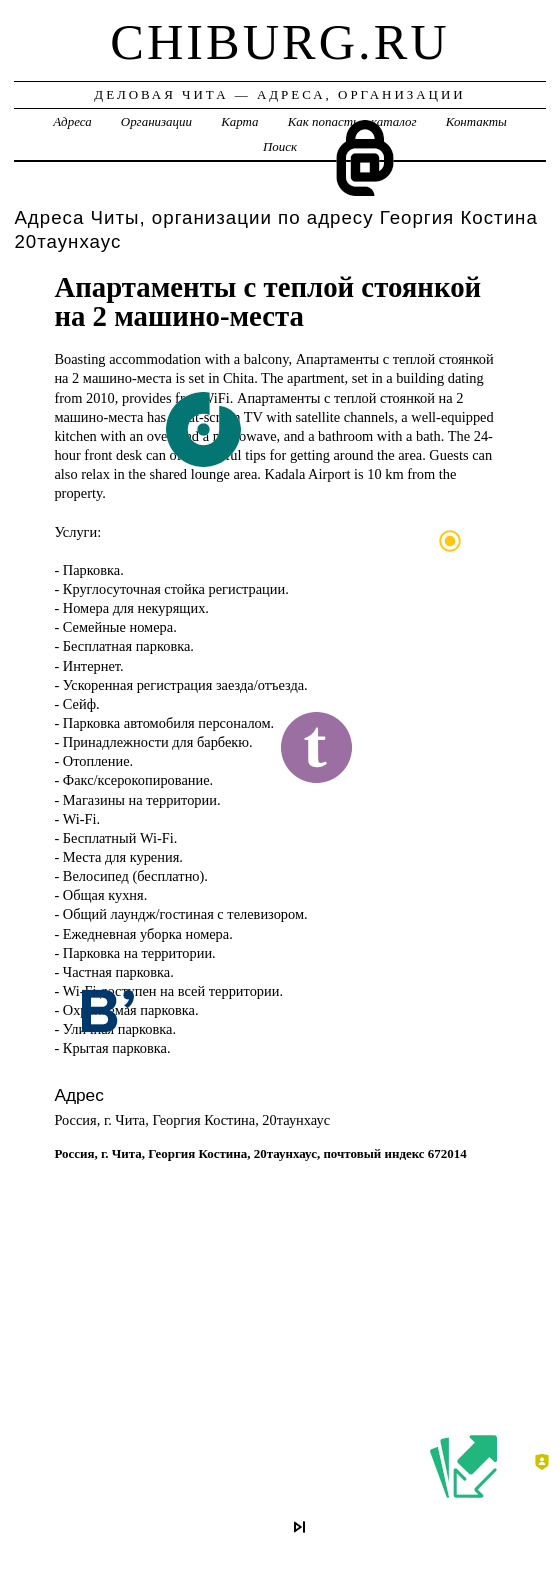 Image resolution: width=560 pixels, height=1592 pixels. What do you see at coordinates (463, 1466) in the screenshot?
I see `visit cardmarket trading card marketplace` at bounding box center [463, 1466].